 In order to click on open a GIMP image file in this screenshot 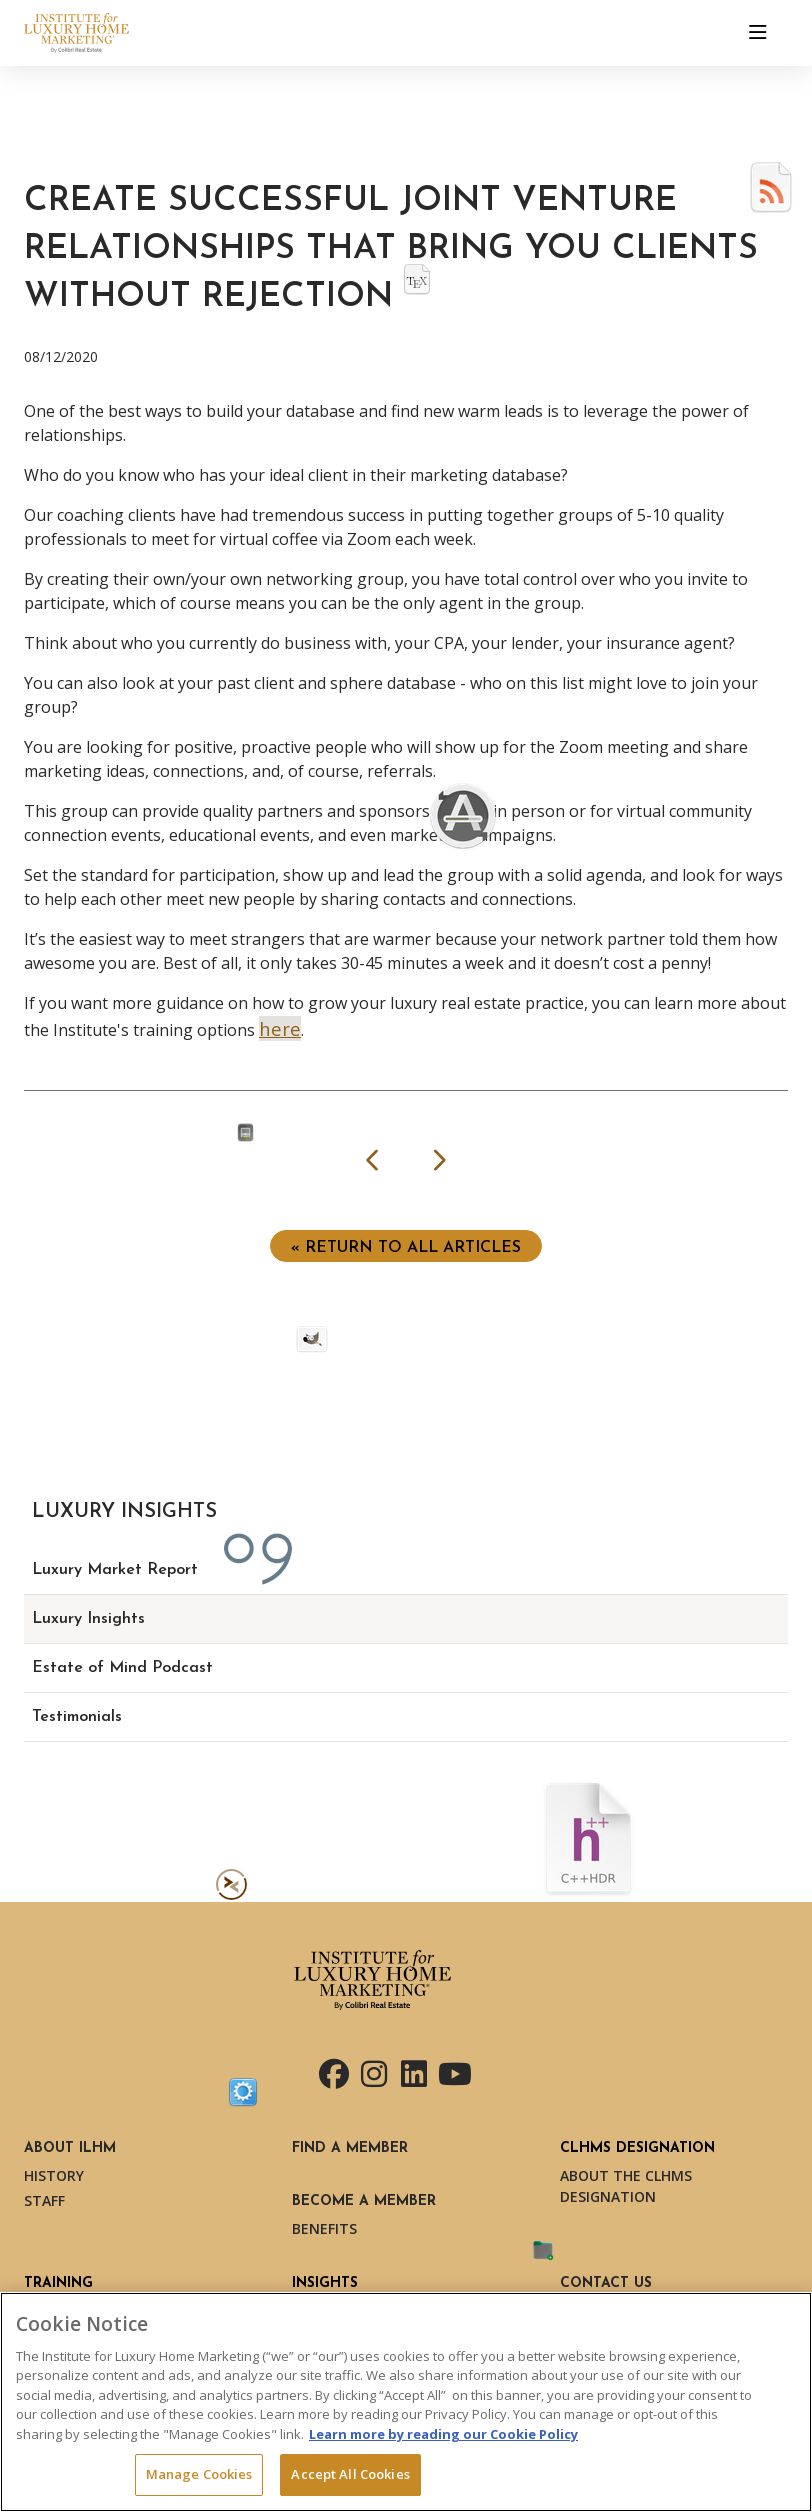, I will do `click(312, 1338)`.